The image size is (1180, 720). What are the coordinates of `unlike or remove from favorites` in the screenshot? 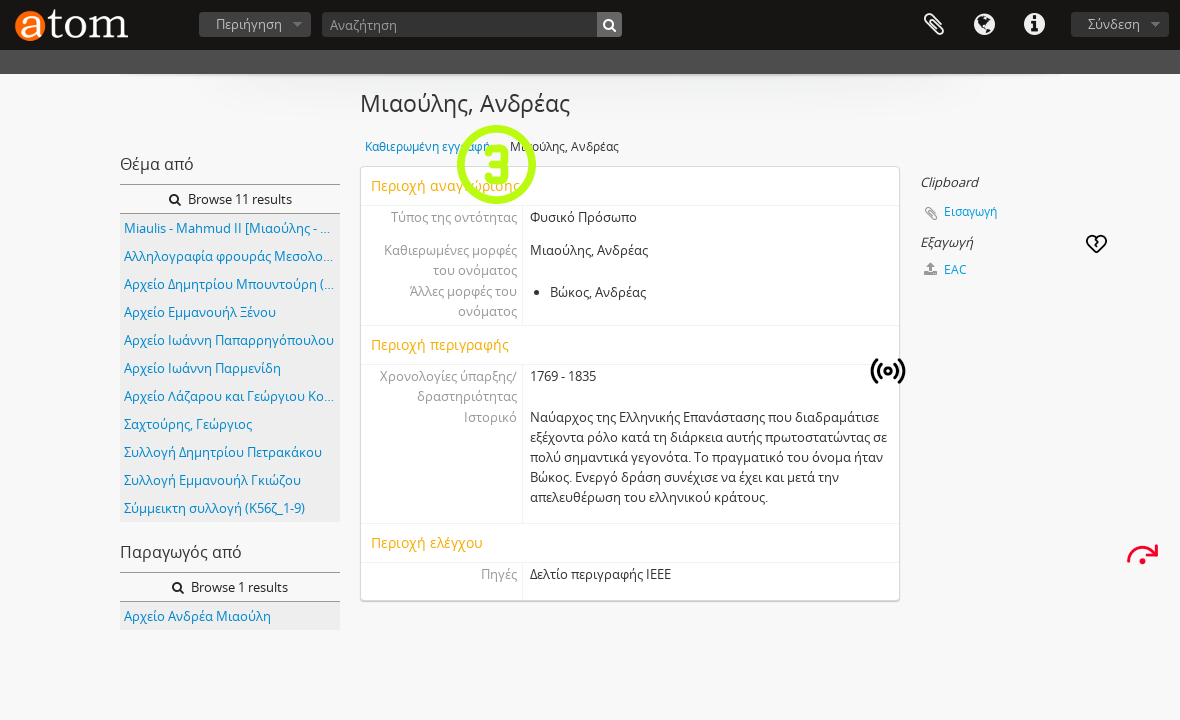 It's located at (1096, 243).